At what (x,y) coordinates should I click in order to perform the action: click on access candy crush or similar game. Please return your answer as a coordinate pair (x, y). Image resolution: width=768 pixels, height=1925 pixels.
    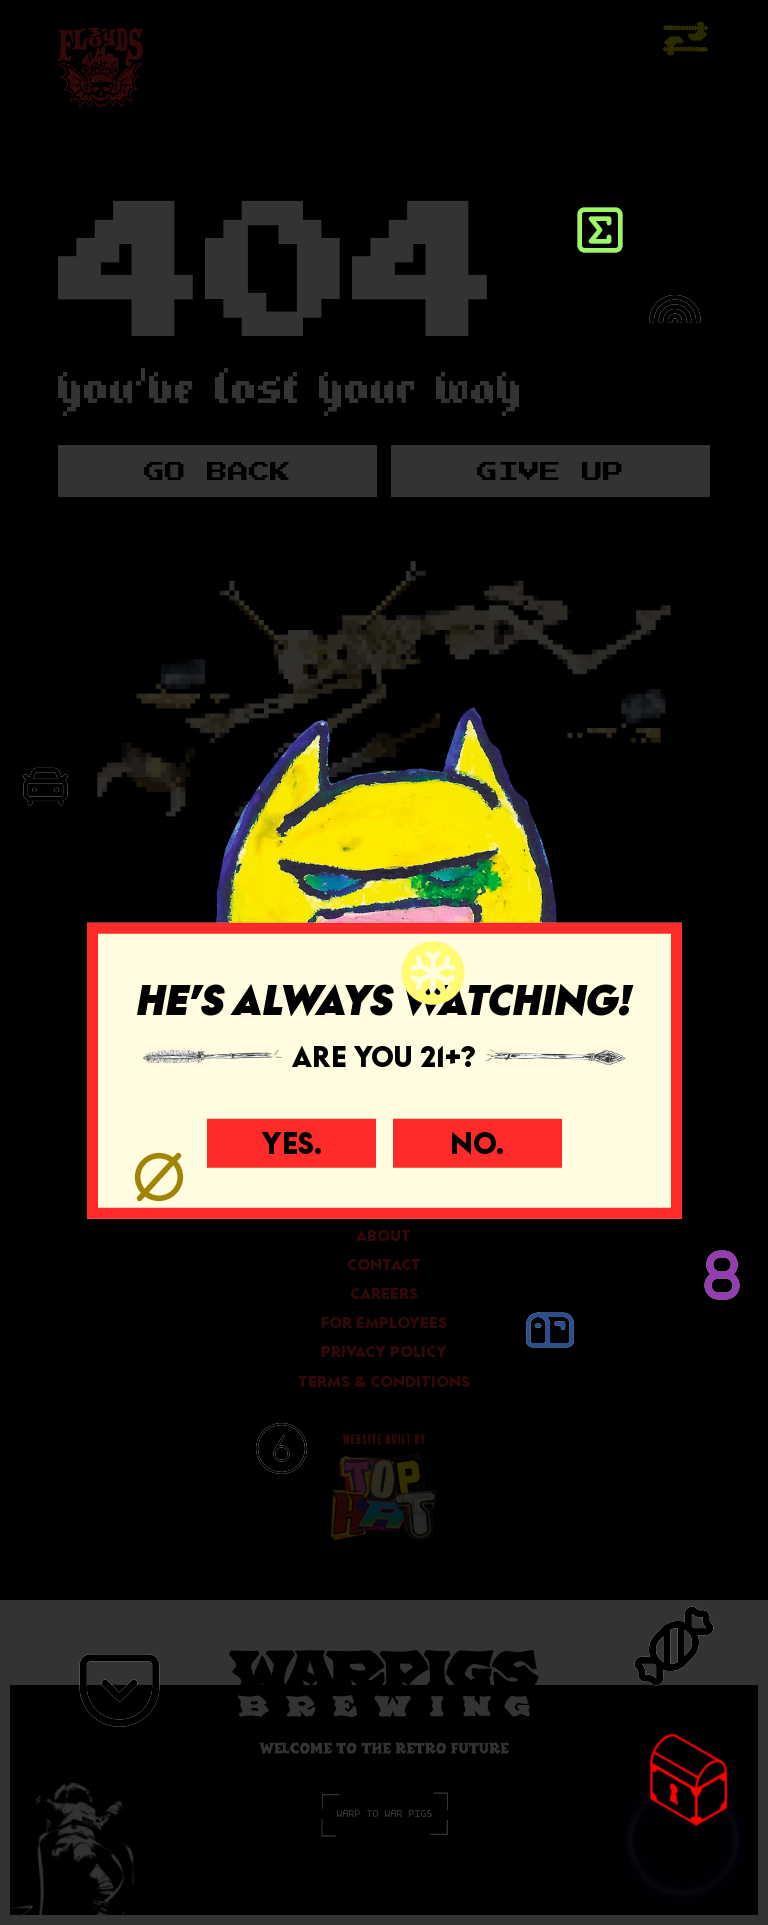
    Looking at the image, I should click on (674, 1646).